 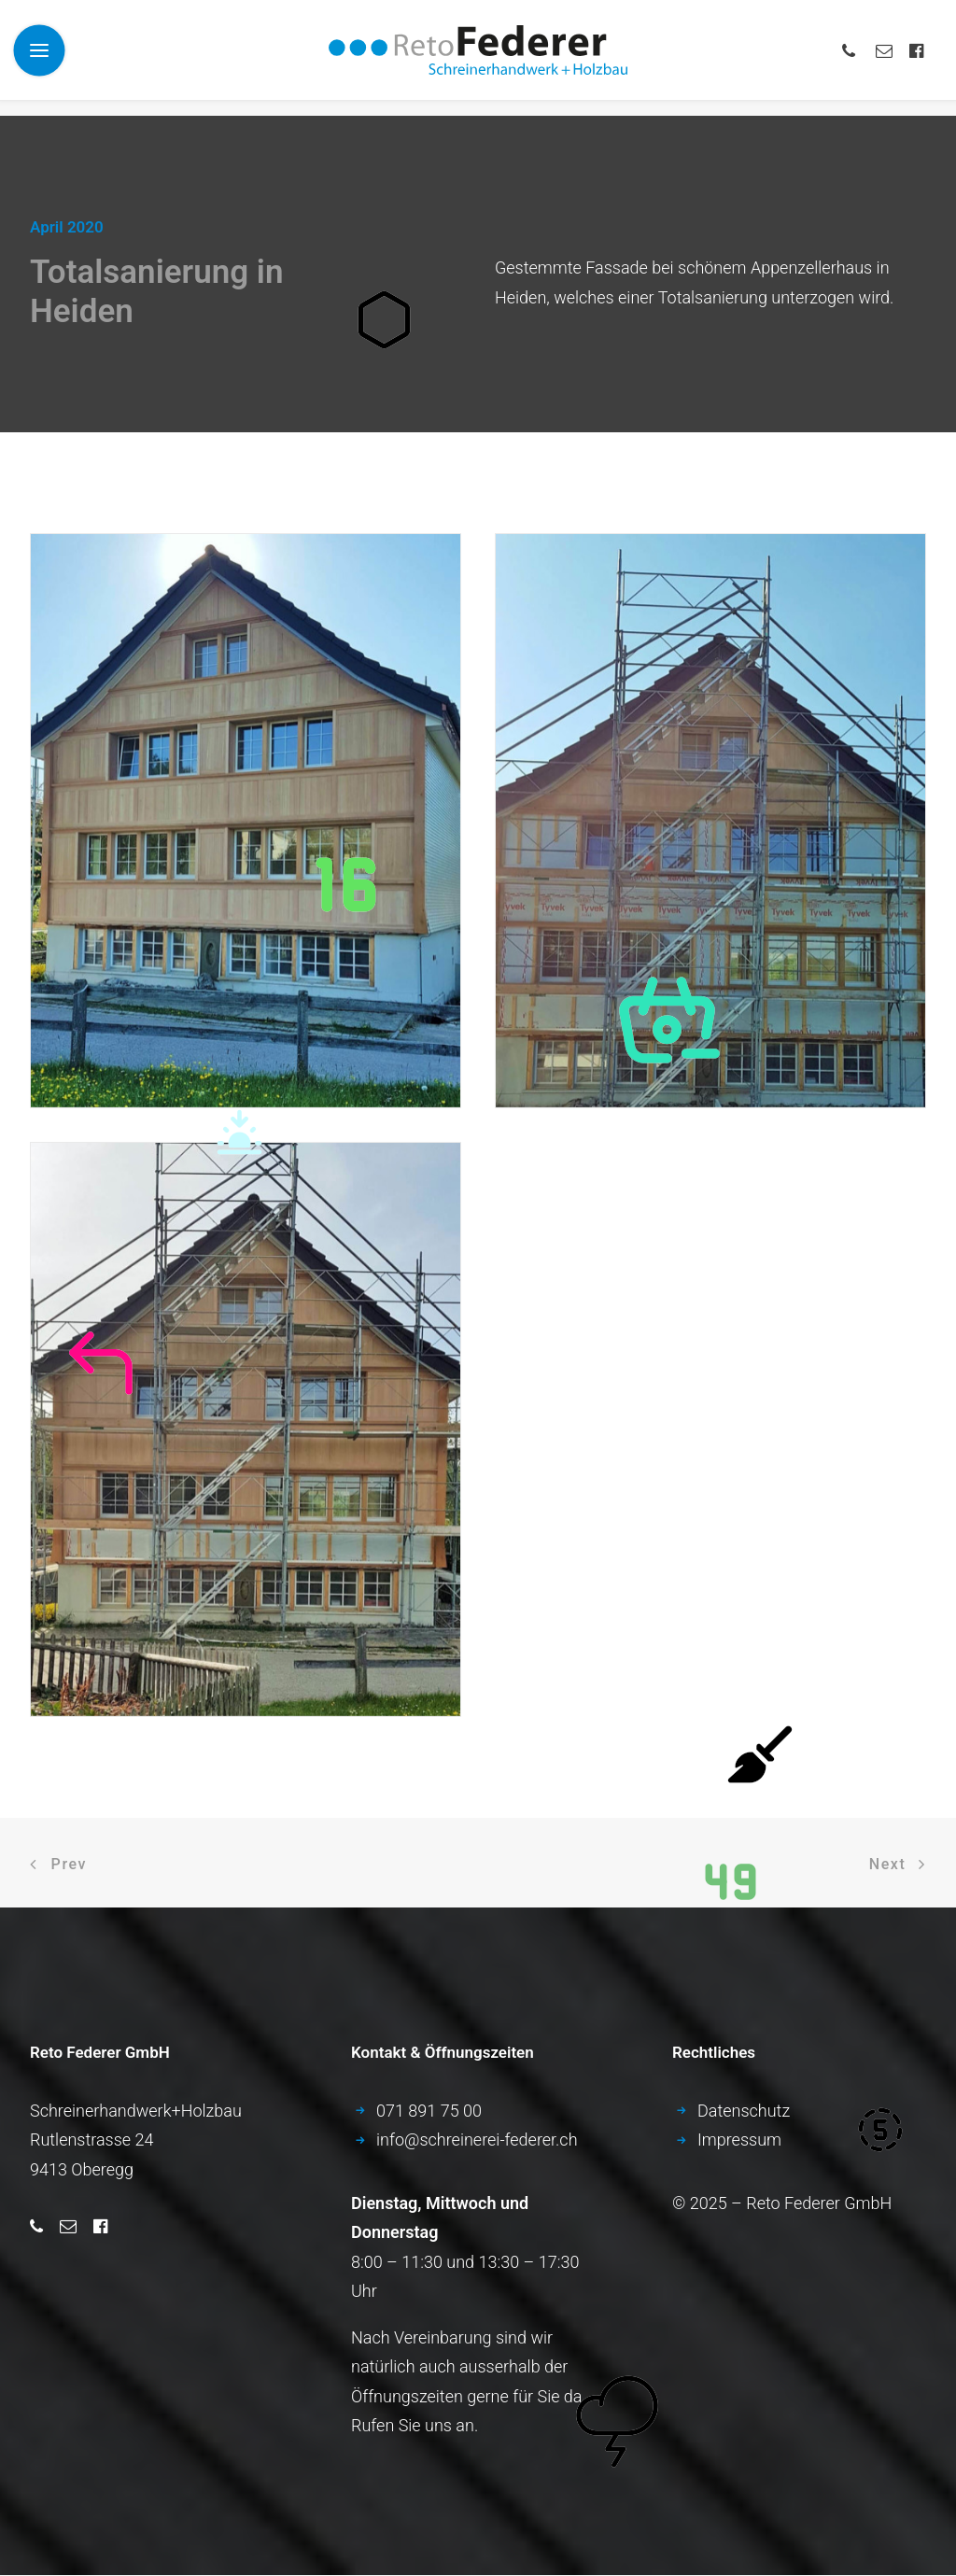 What do you see at coordinates (101, 1363) in the screenshot?
I see `go back to the previous screen` at bounding box center [101, 1363].